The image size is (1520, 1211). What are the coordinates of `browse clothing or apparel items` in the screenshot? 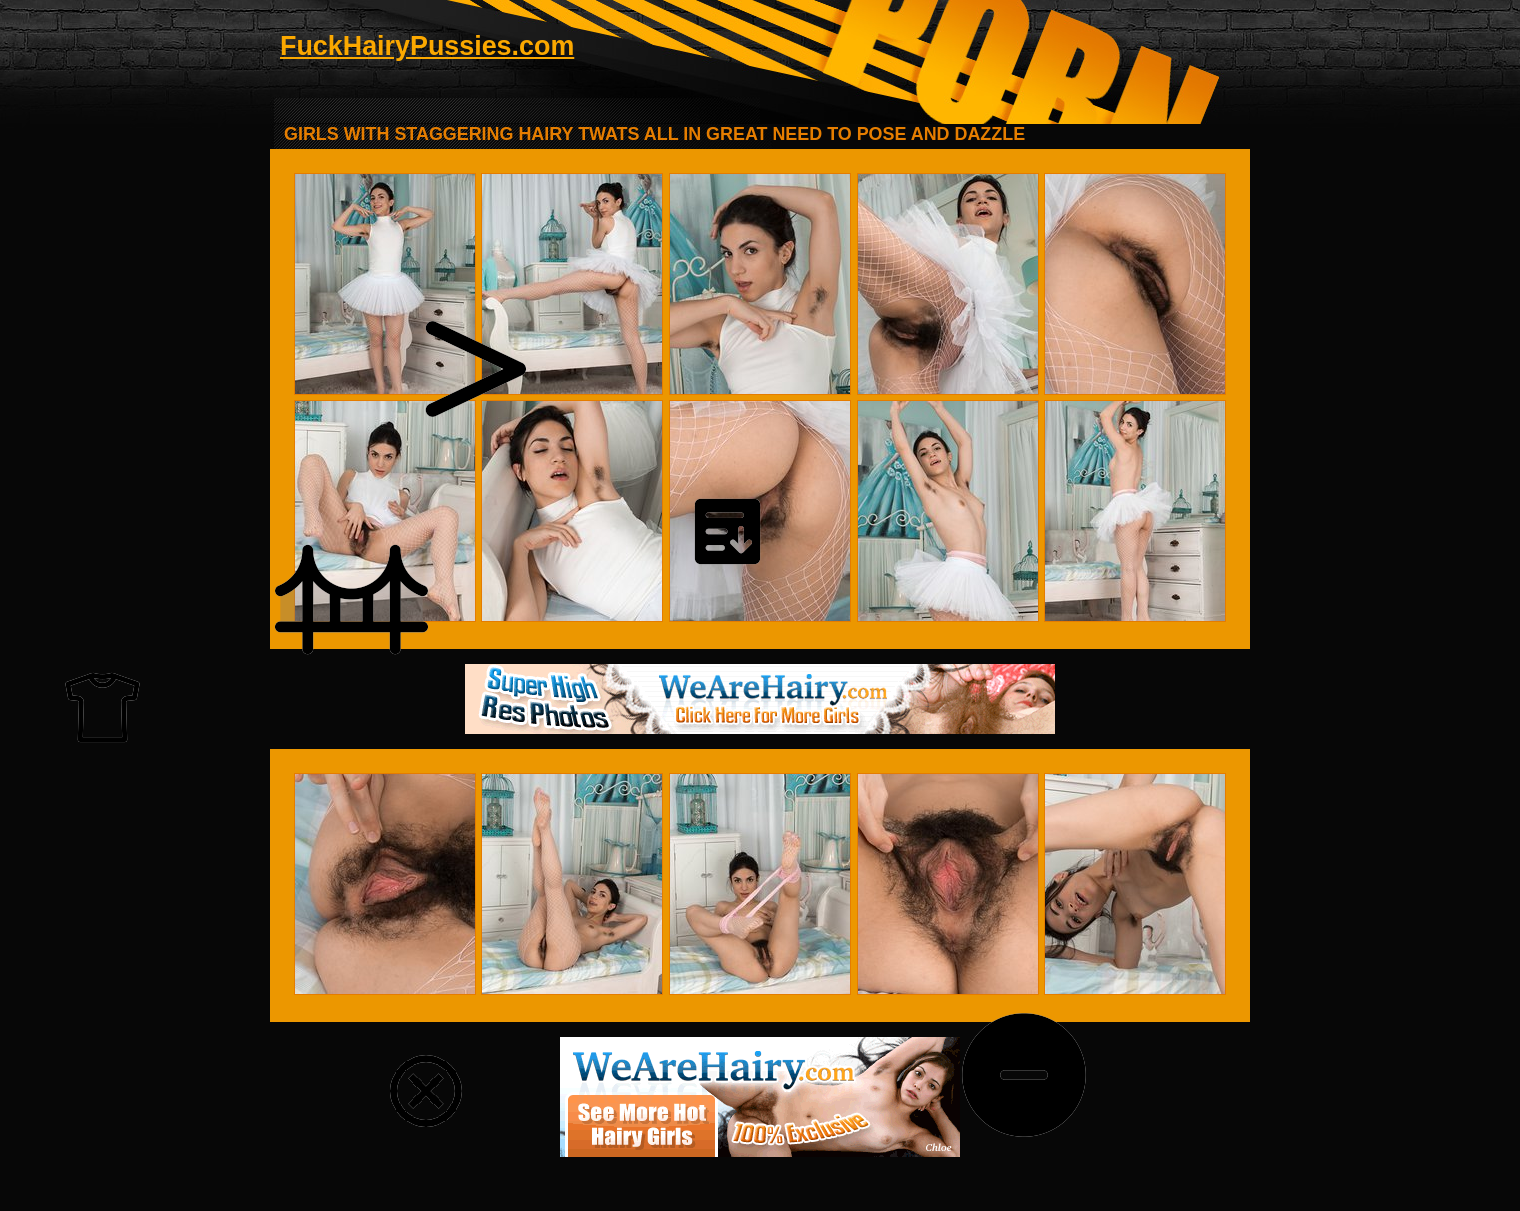 It's located at (102, 707).